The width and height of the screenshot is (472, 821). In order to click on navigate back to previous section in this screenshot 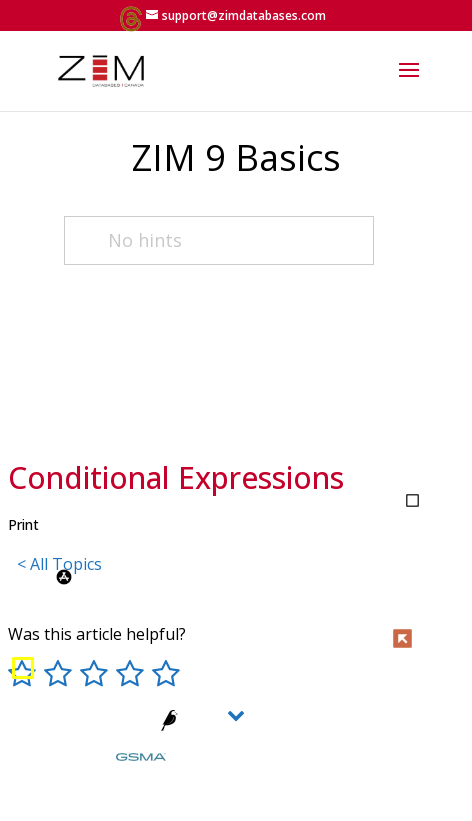, I will do `click(402, 638)`.